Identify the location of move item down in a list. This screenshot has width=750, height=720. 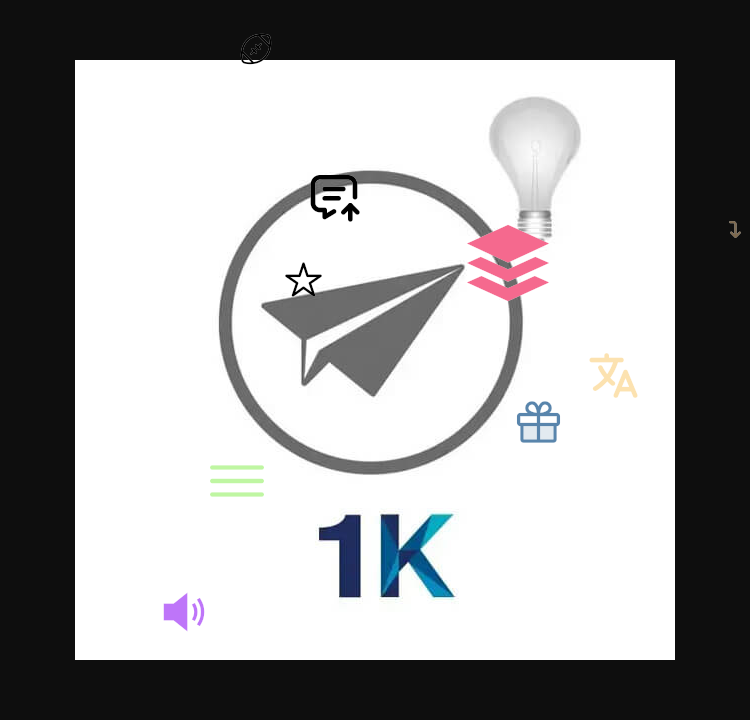
(735, 229).